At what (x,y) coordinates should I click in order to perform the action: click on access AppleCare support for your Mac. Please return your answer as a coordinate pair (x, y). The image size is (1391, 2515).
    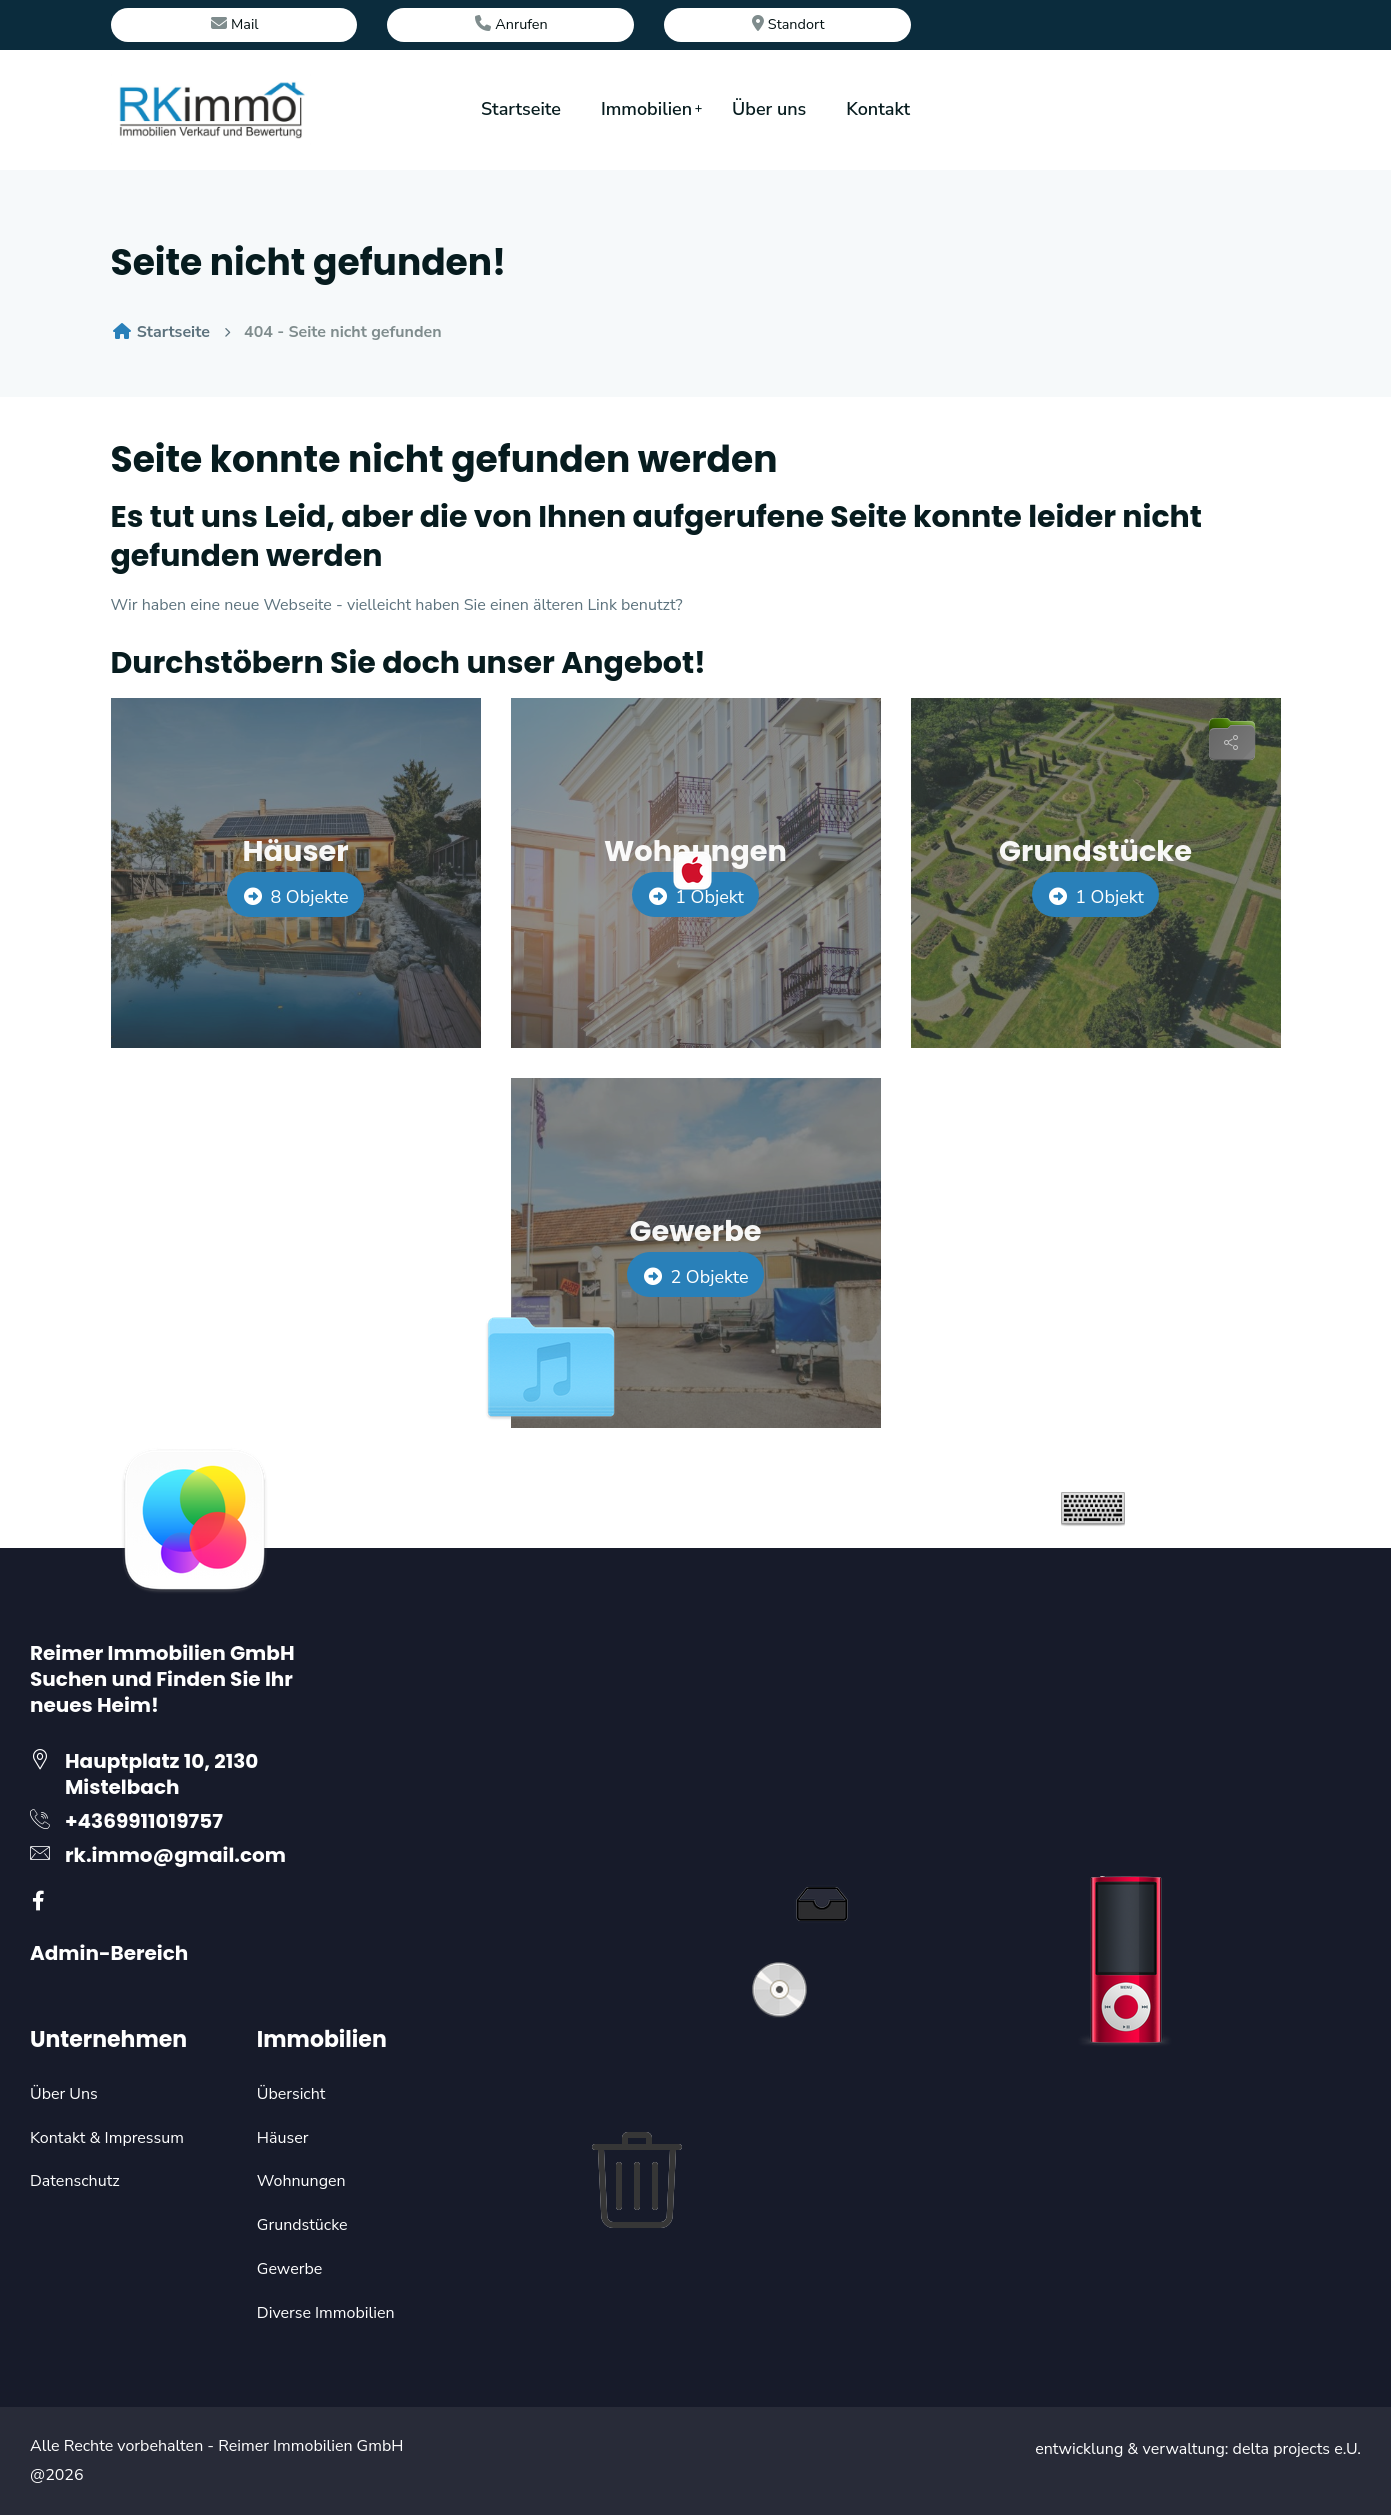
    Looking at the image, I should click on (692, 870).